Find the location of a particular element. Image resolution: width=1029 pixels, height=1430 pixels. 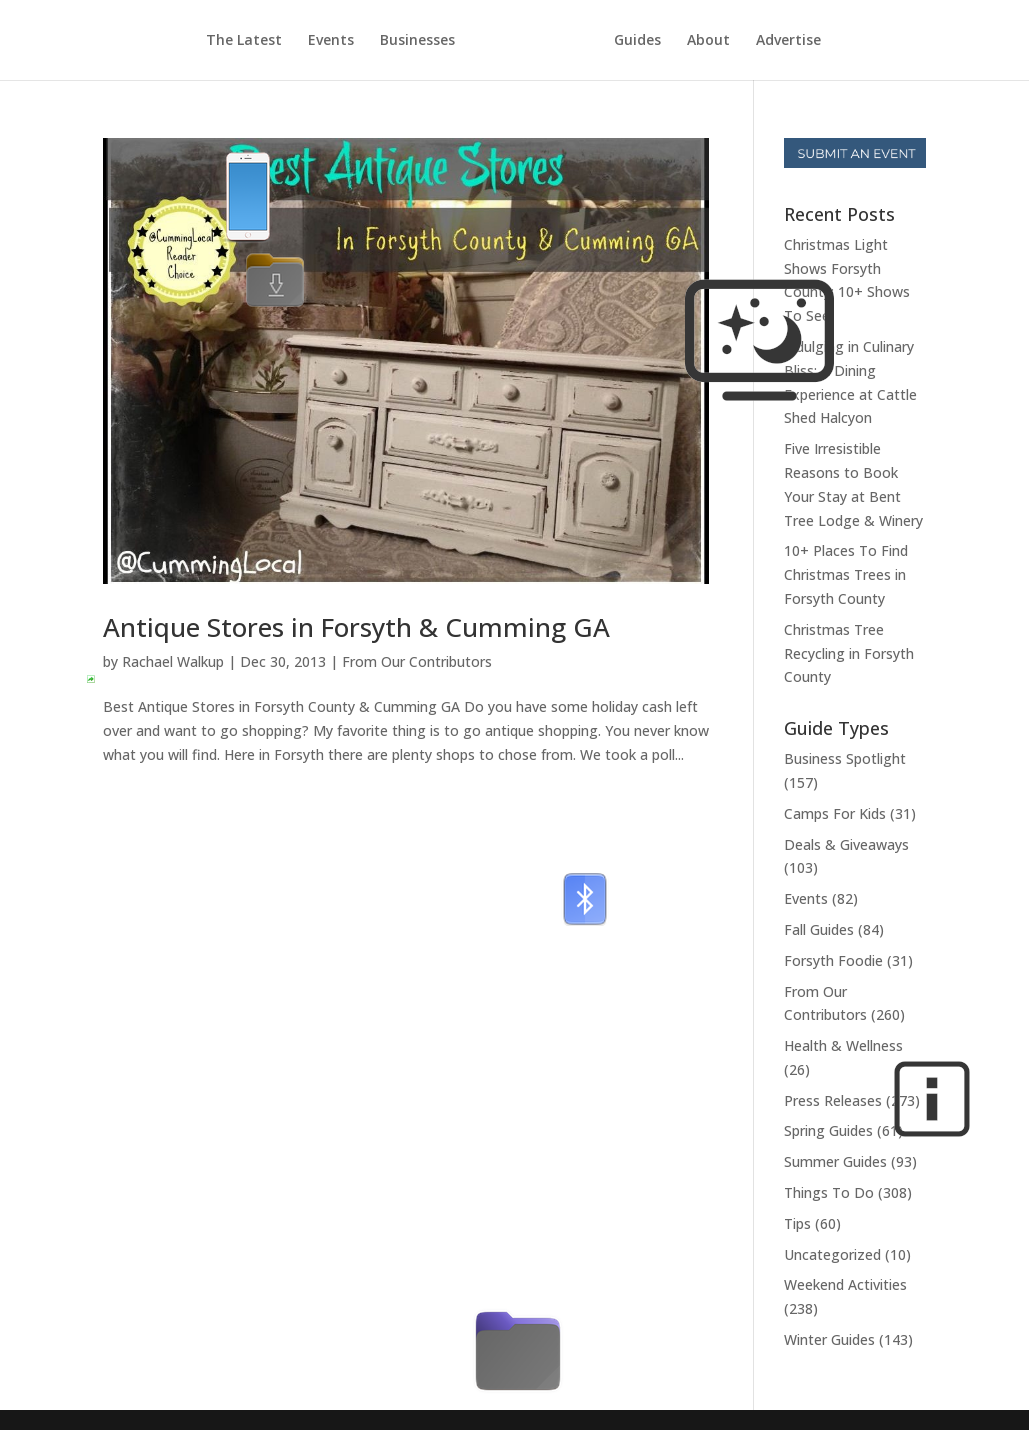

access bluetooth settings is located at coordinates (585, 899).